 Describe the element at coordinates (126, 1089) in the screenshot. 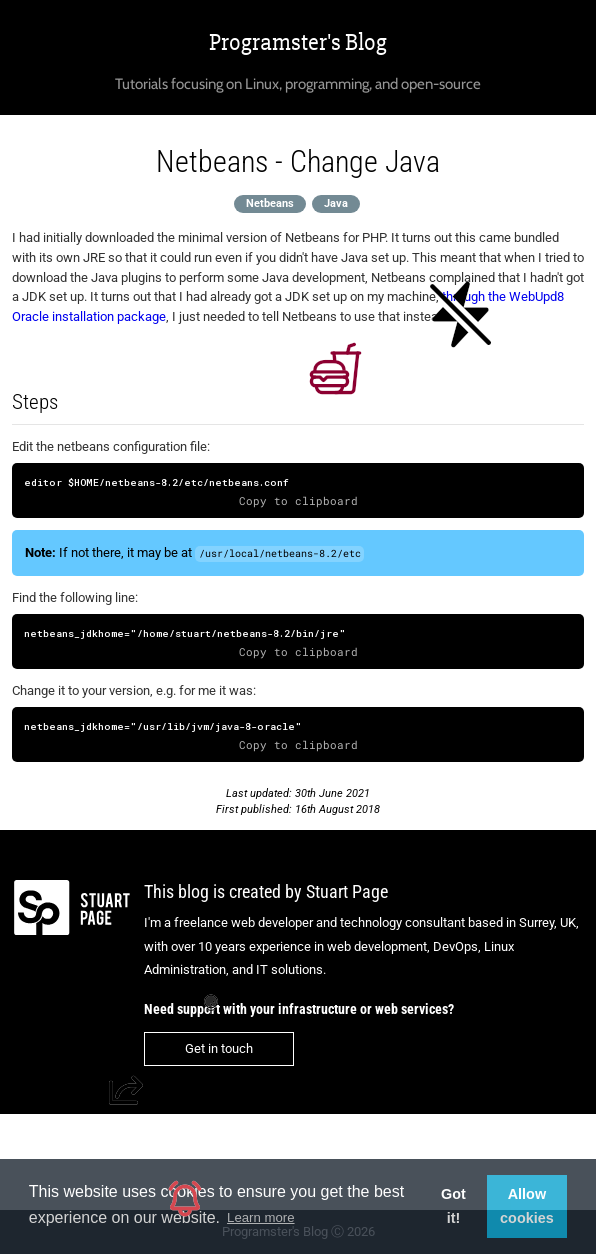

I see `share this content` at that location.